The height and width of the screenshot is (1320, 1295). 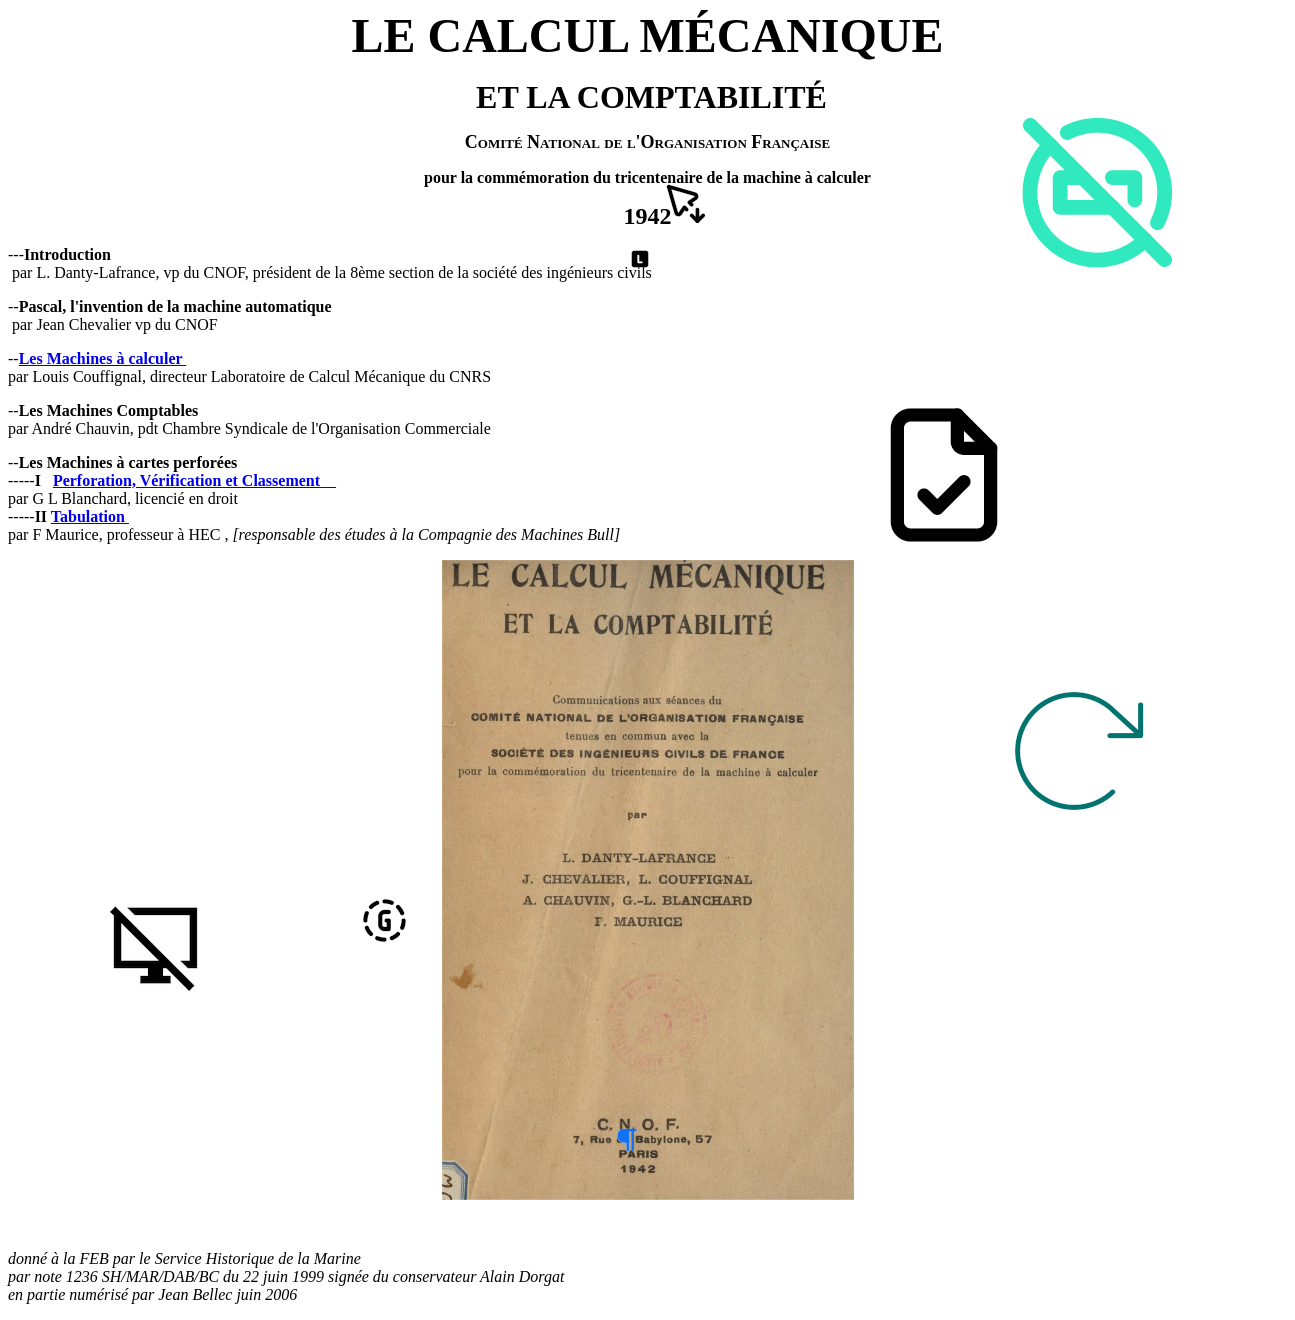 What do you see at coordinates (684, 202) in the screenshot?
I see `scroll or navigate downward` at bounding box center [684, 202].